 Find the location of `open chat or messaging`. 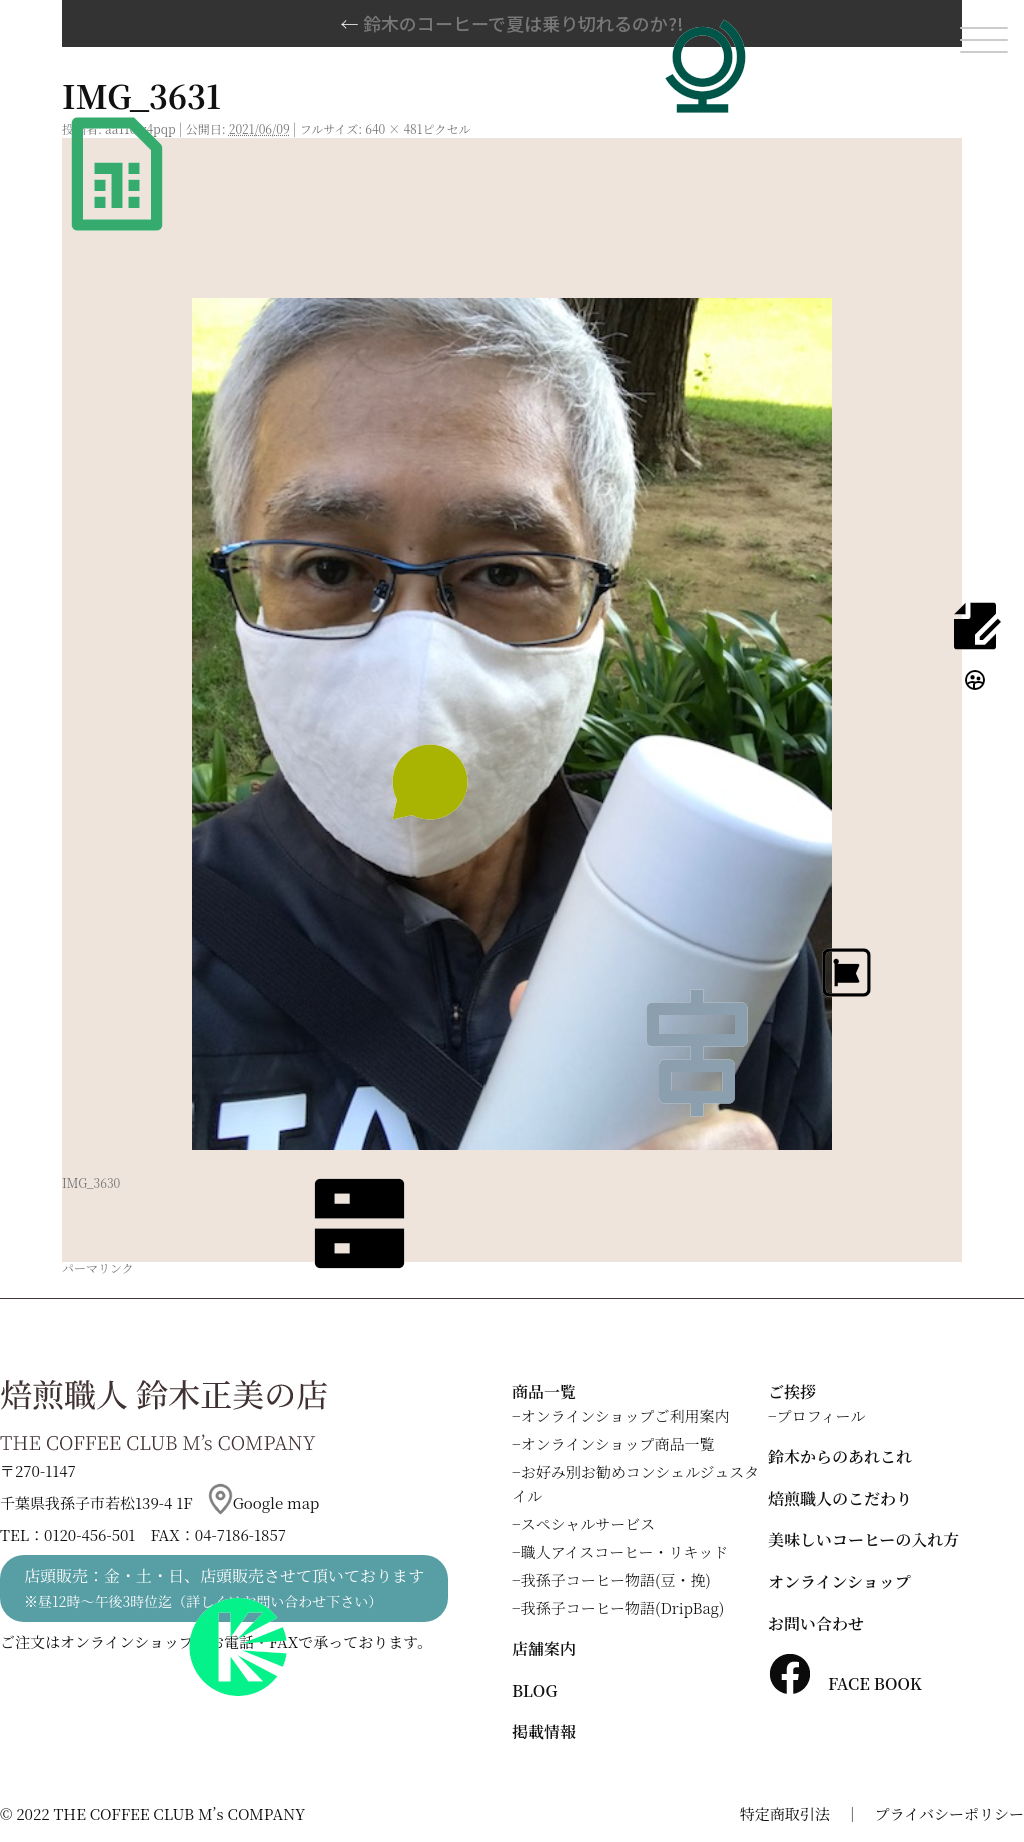

open chat or messaging is located at coordinates (430, 782).